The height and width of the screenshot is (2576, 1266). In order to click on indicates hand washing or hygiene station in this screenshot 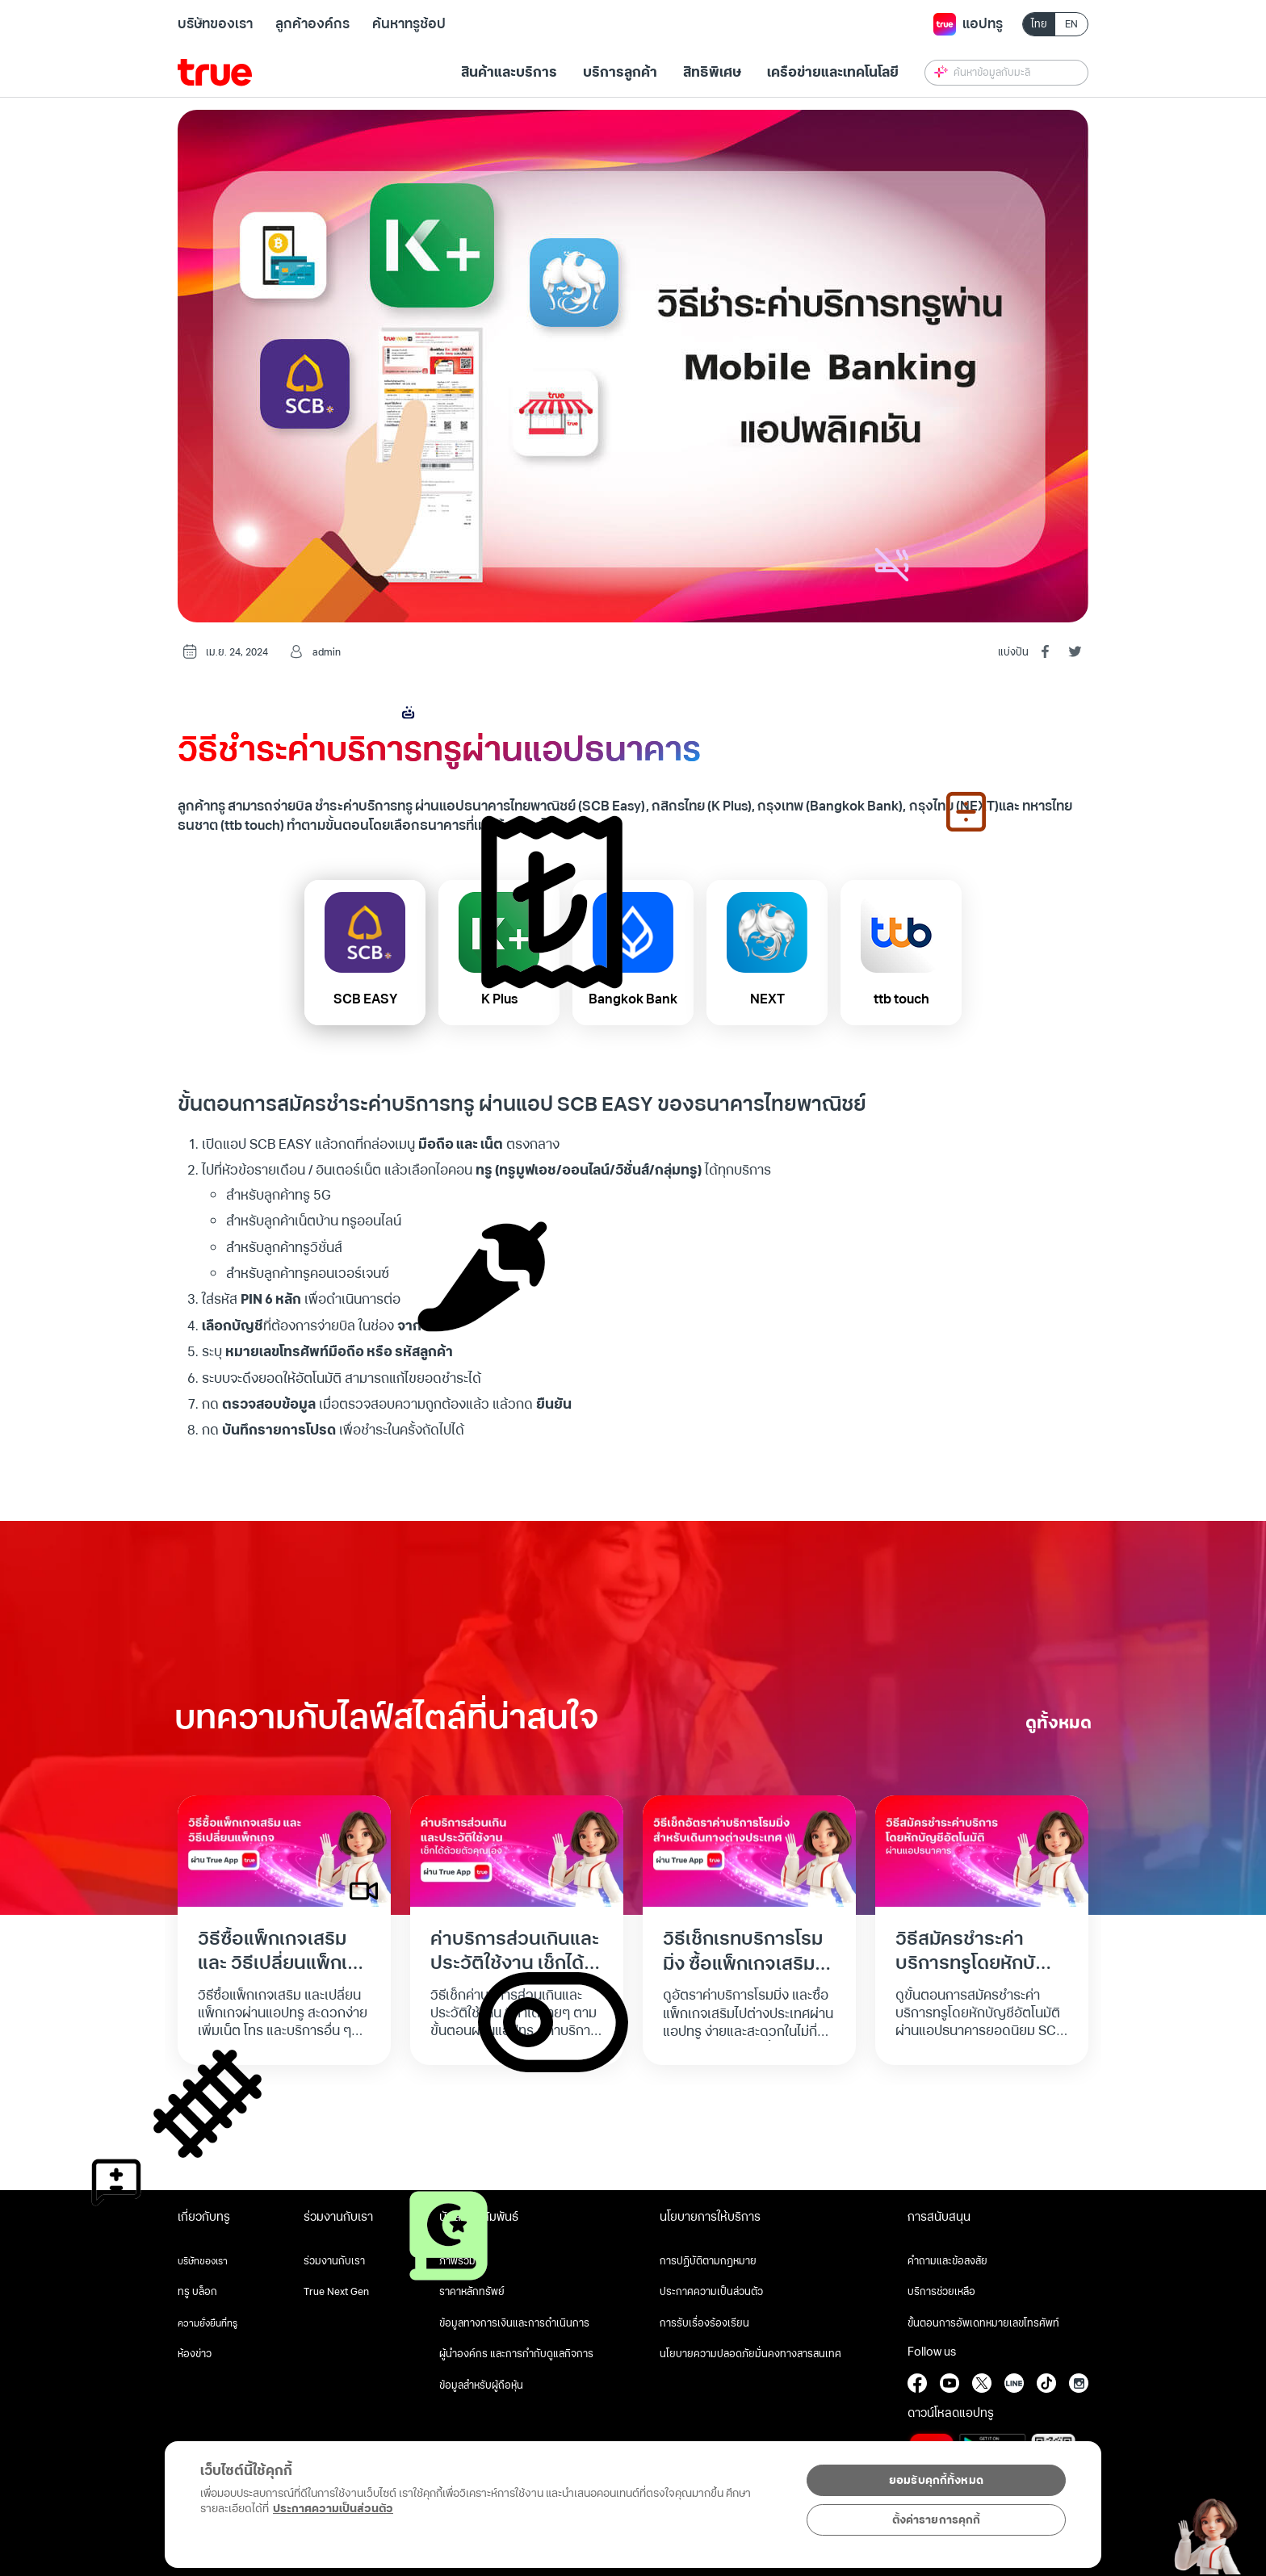, I will do `click(408, 713)`.